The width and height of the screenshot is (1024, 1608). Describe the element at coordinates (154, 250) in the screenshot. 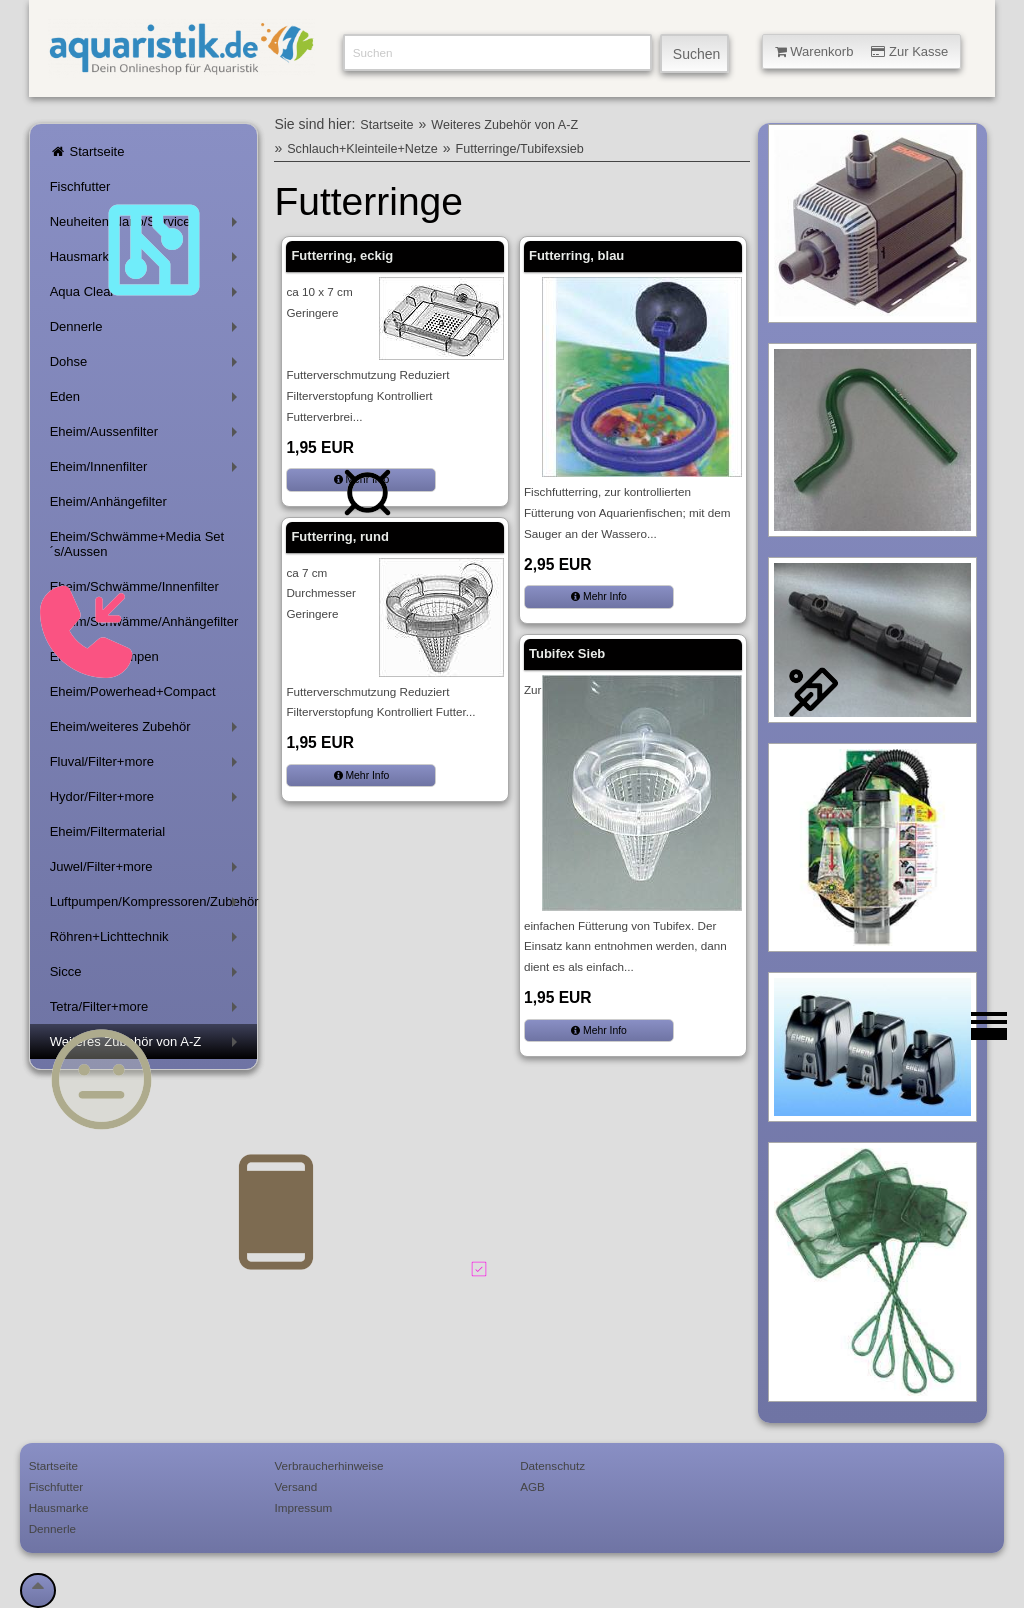

I see `access circuit or hardware settings` at that location.